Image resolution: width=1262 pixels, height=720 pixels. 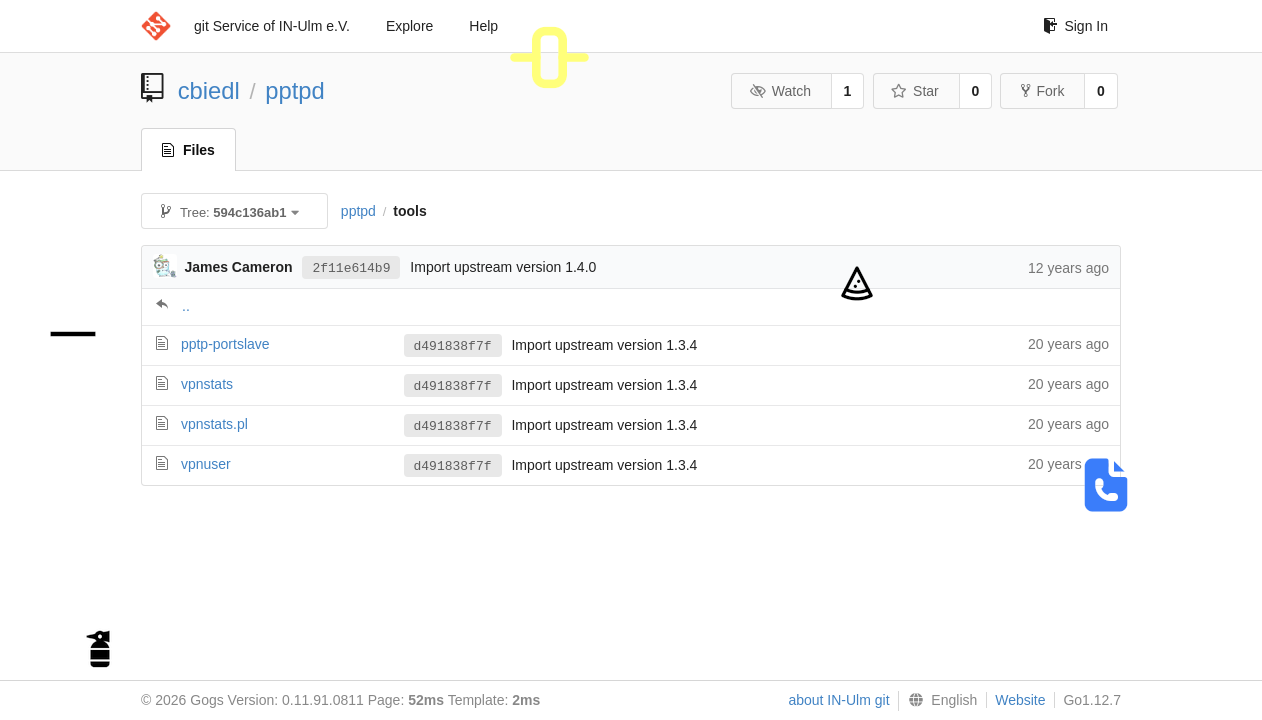 What do you see at coordinates (1106, 485) in the screenshot?
I see `access phone call records or logs` at bounding box center [1106, 485].